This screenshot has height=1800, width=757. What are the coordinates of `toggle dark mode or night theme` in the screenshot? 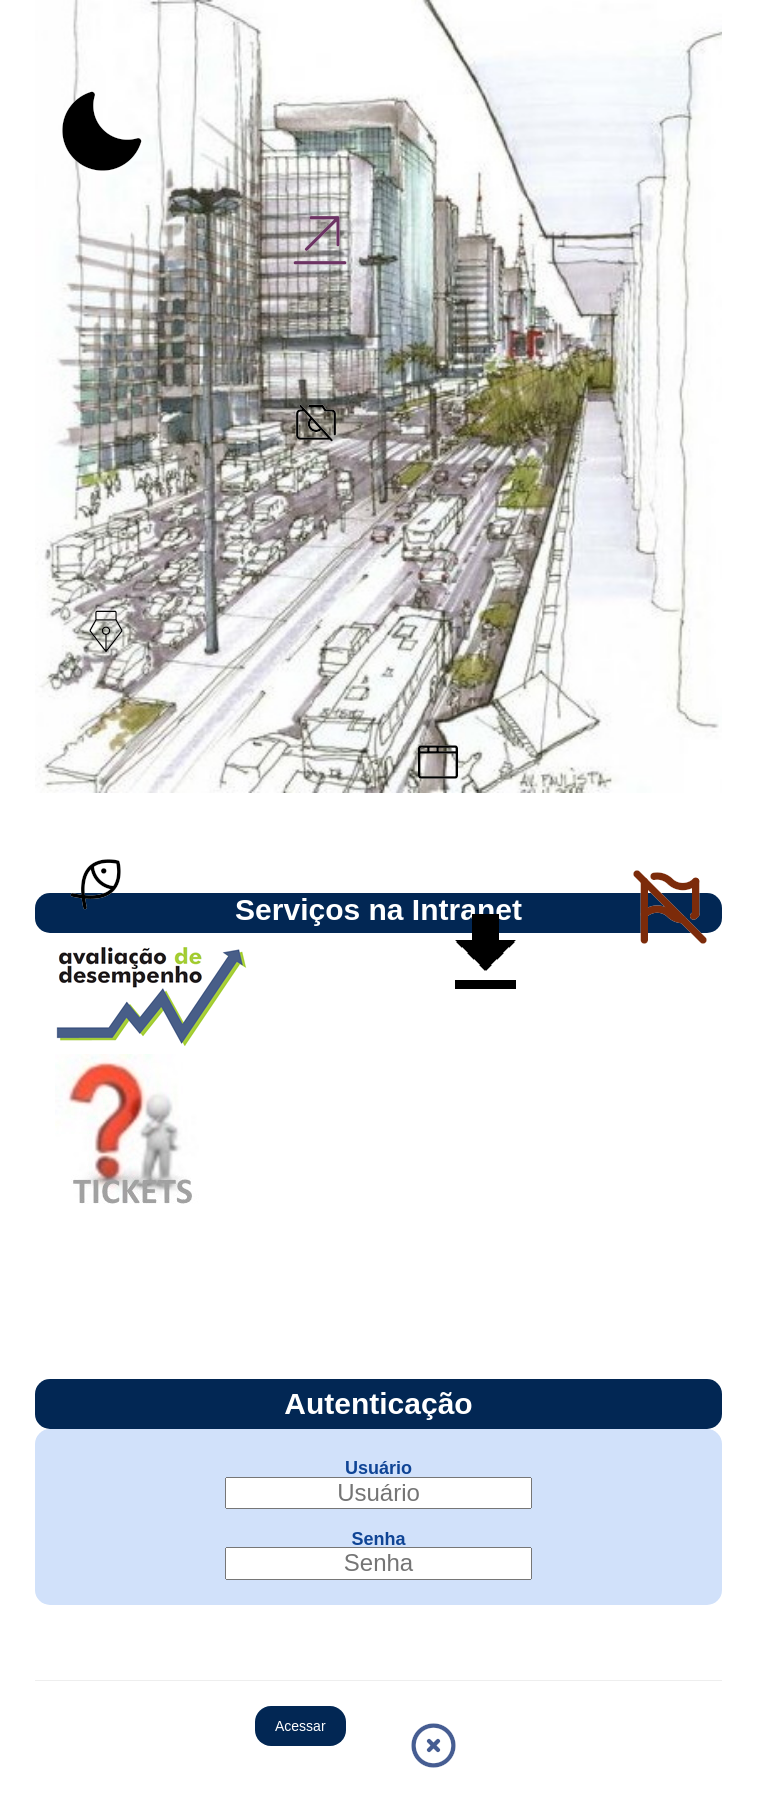 It's located at (99, 133).